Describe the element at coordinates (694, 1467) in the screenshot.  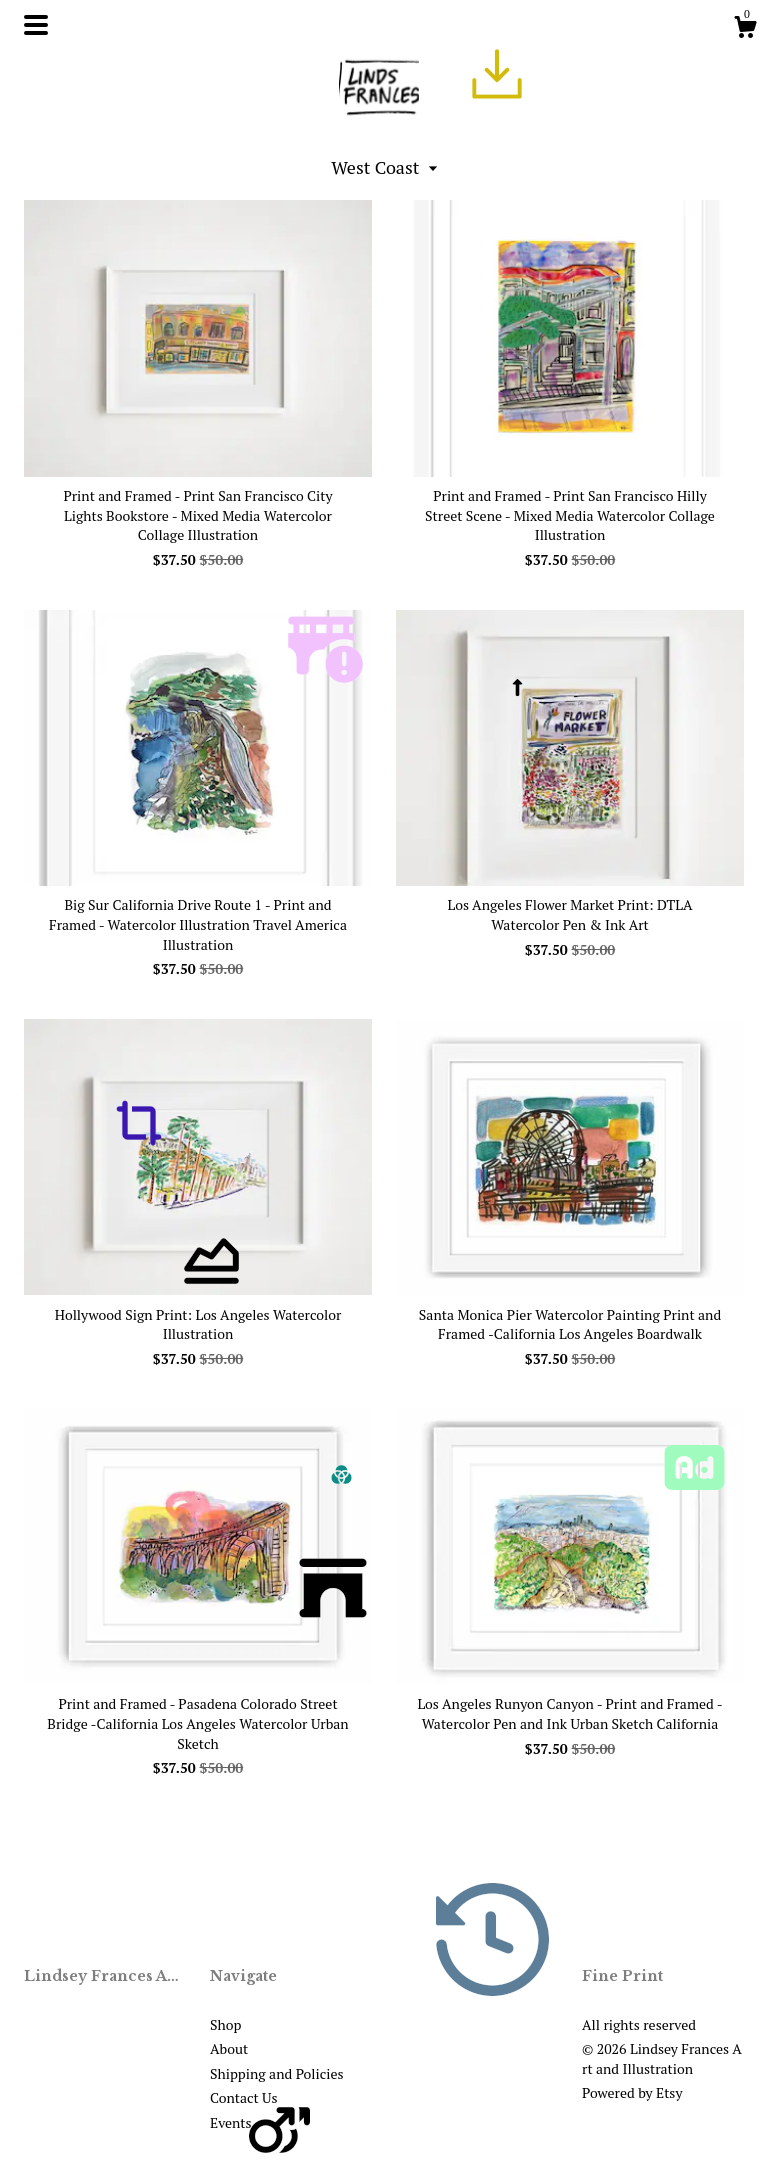
I see `indicates an advertisement or sponsored content` at that location.